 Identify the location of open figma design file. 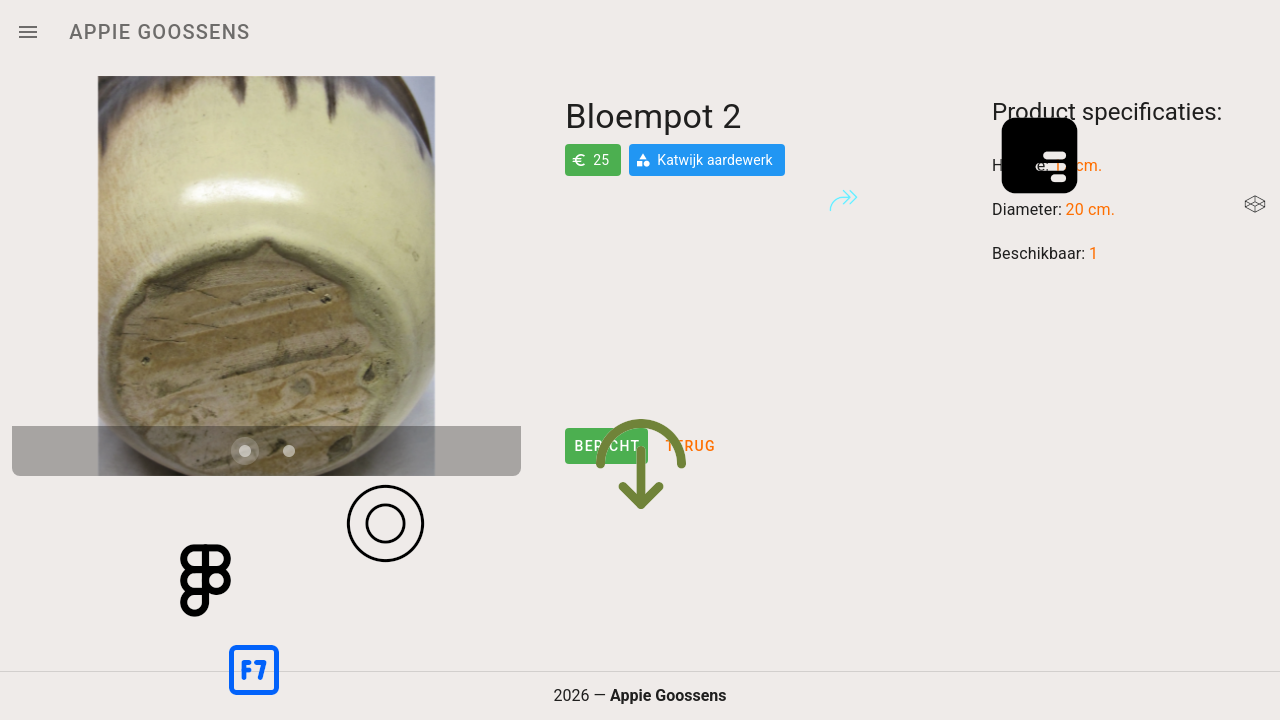
(205, 580).